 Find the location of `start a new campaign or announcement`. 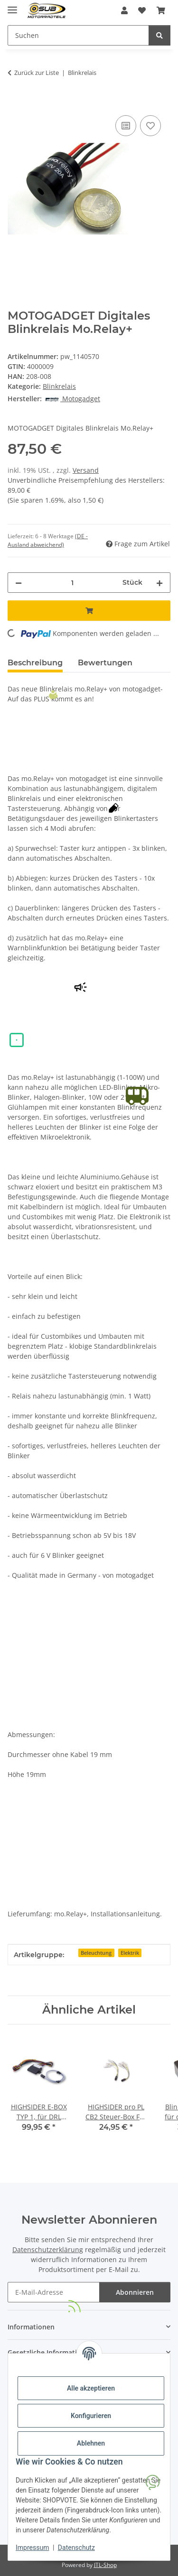

start a new campaign or announcement is located at coordinates (80, 987).